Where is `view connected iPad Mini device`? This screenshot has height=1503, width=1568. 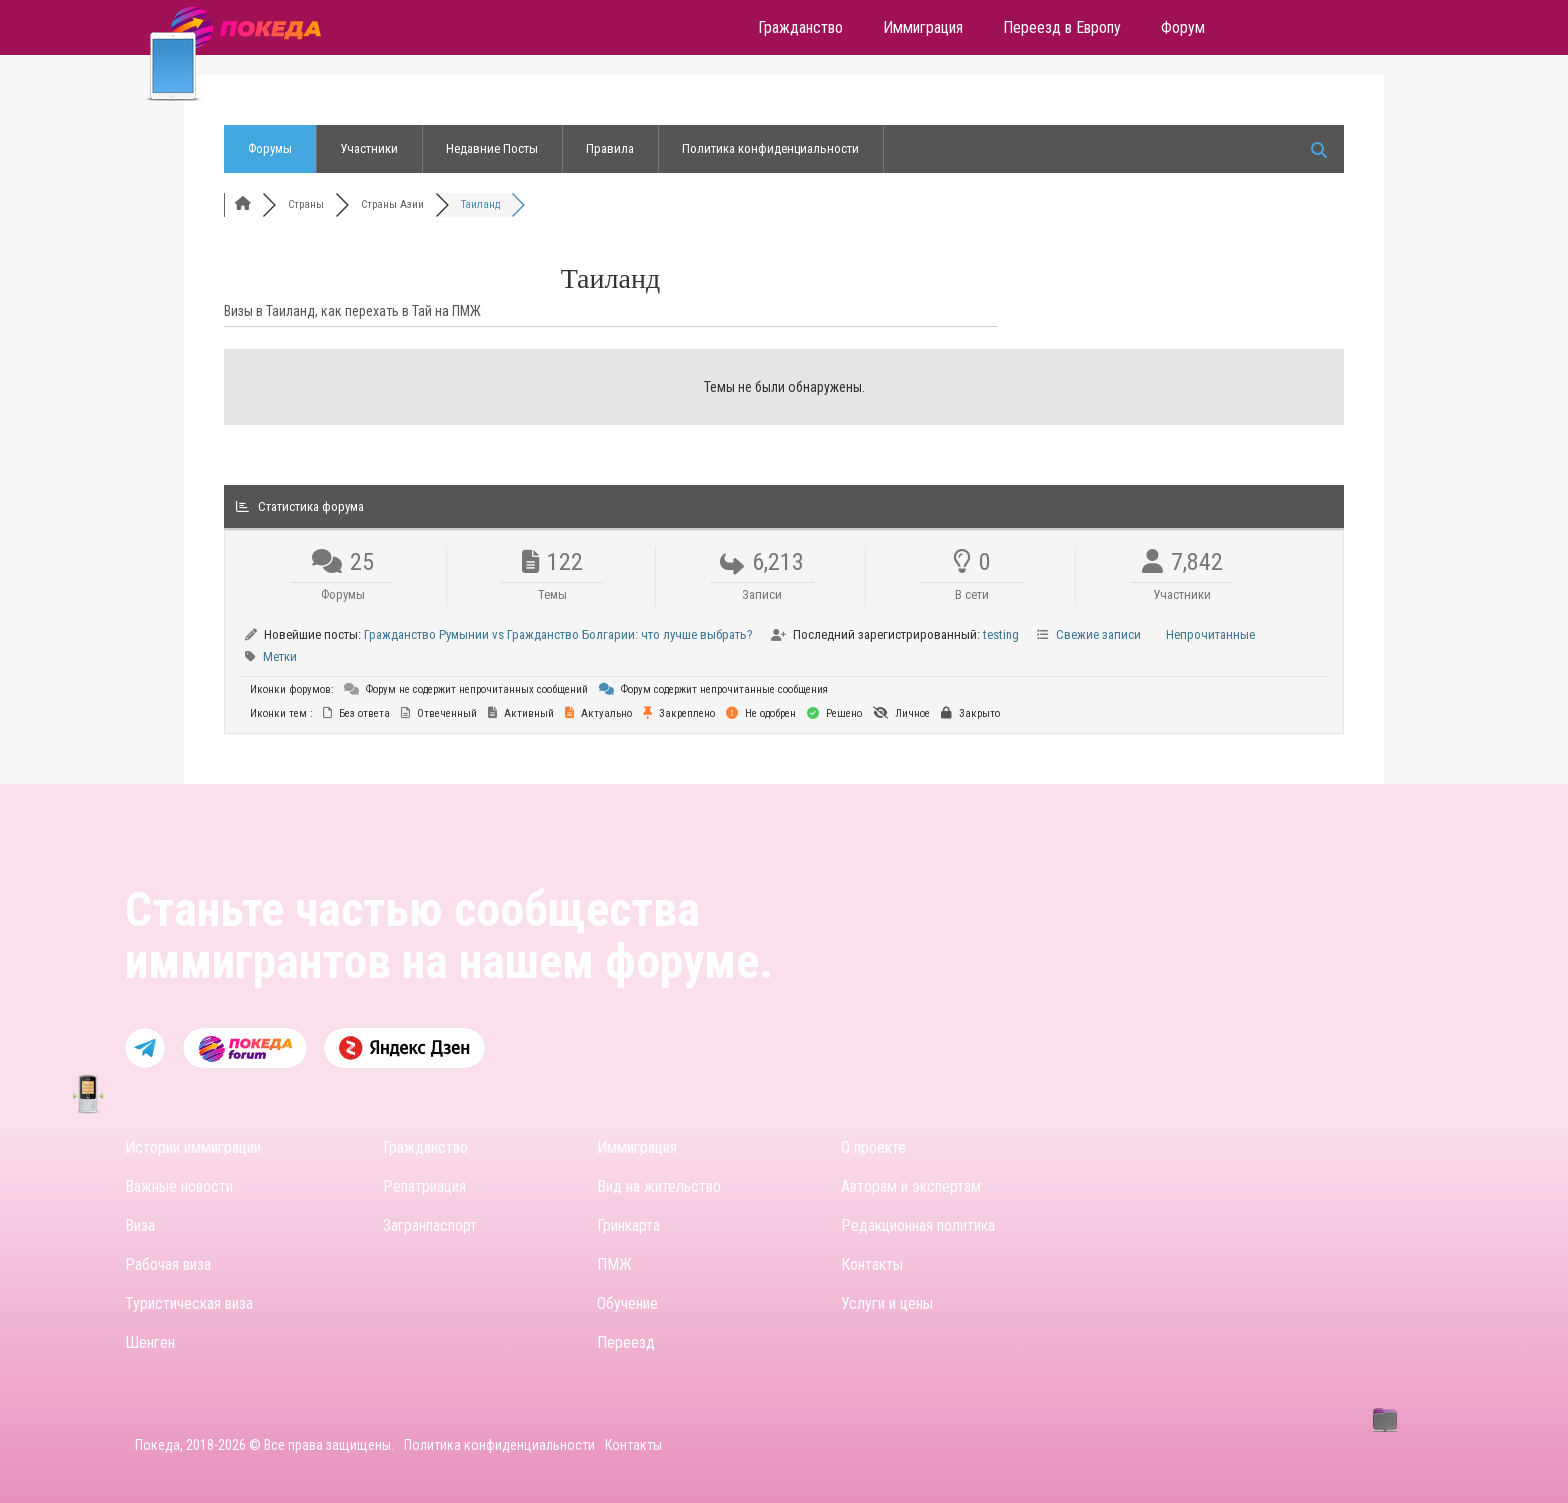 view connected iPad Mini device is located at coordinates (173, 60).